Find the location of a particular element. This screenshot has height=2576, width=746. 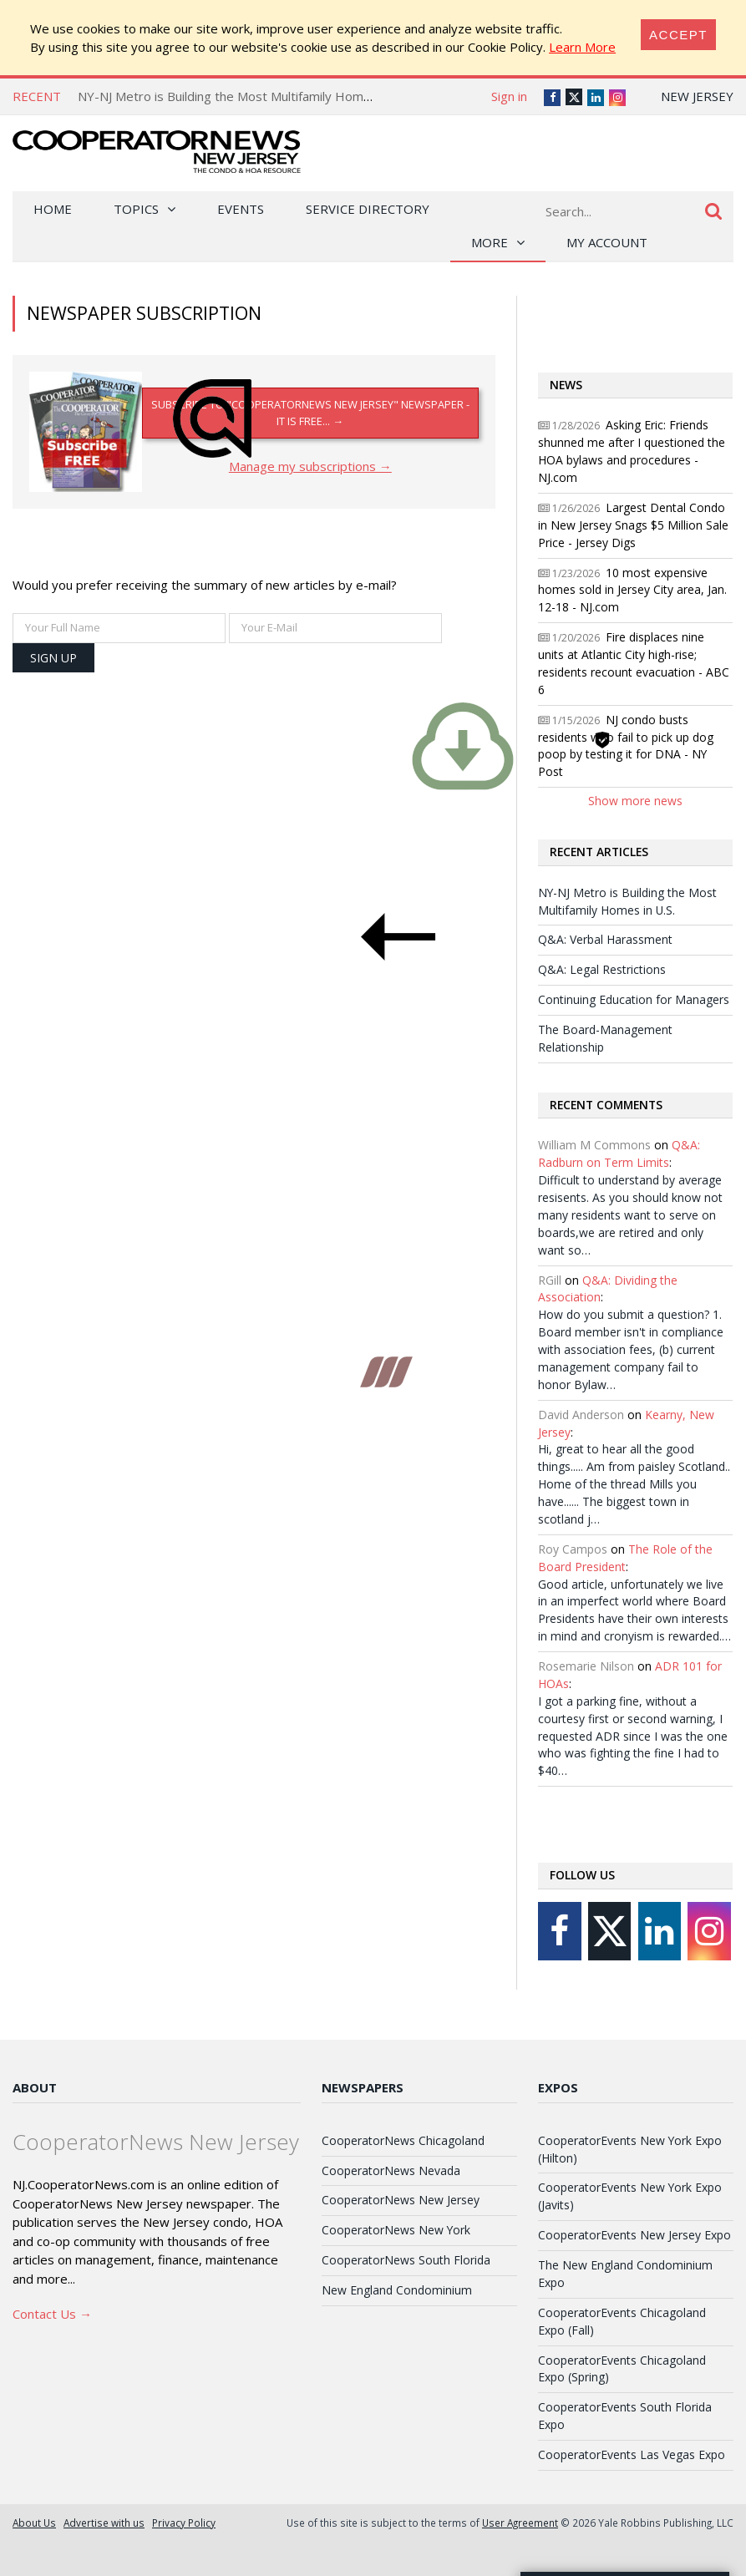

indicates verified security or protection status is located at coordinates (602, 740).